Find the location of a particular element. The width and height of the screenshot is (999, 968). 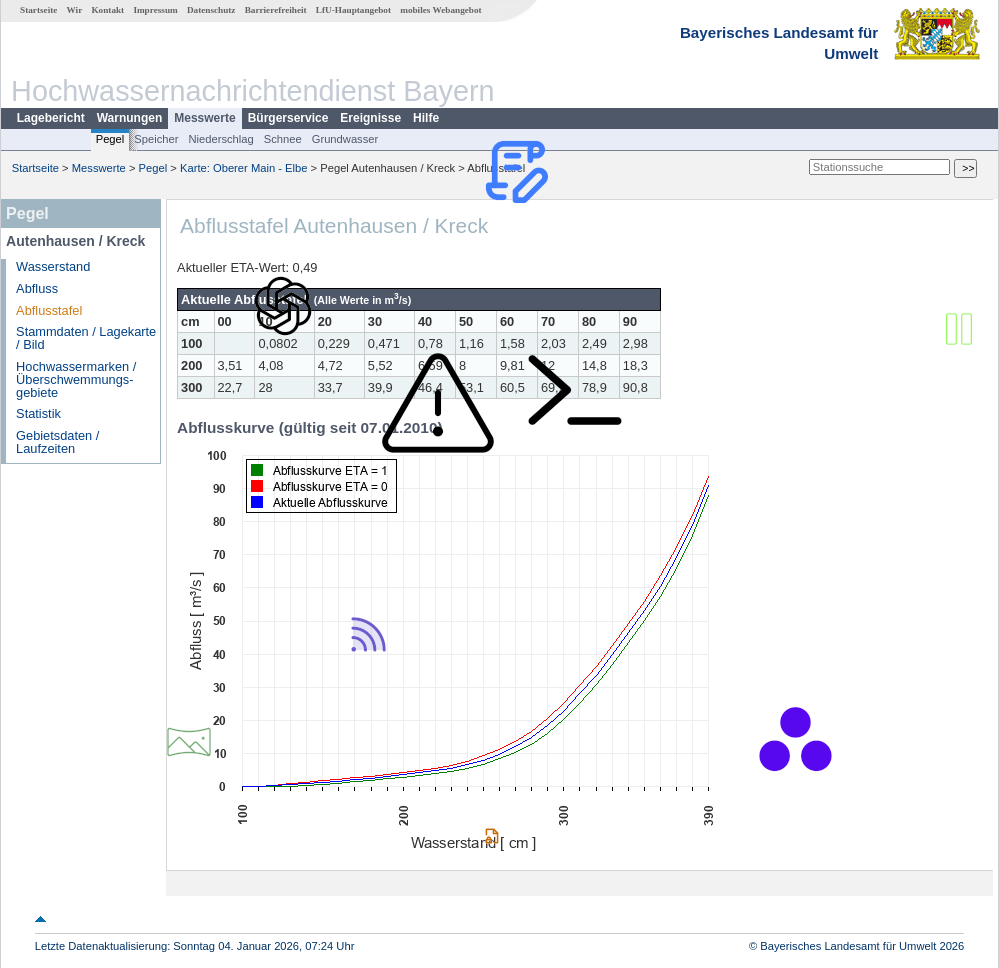

view grouped items or collections is located at coordinates (795, 740).